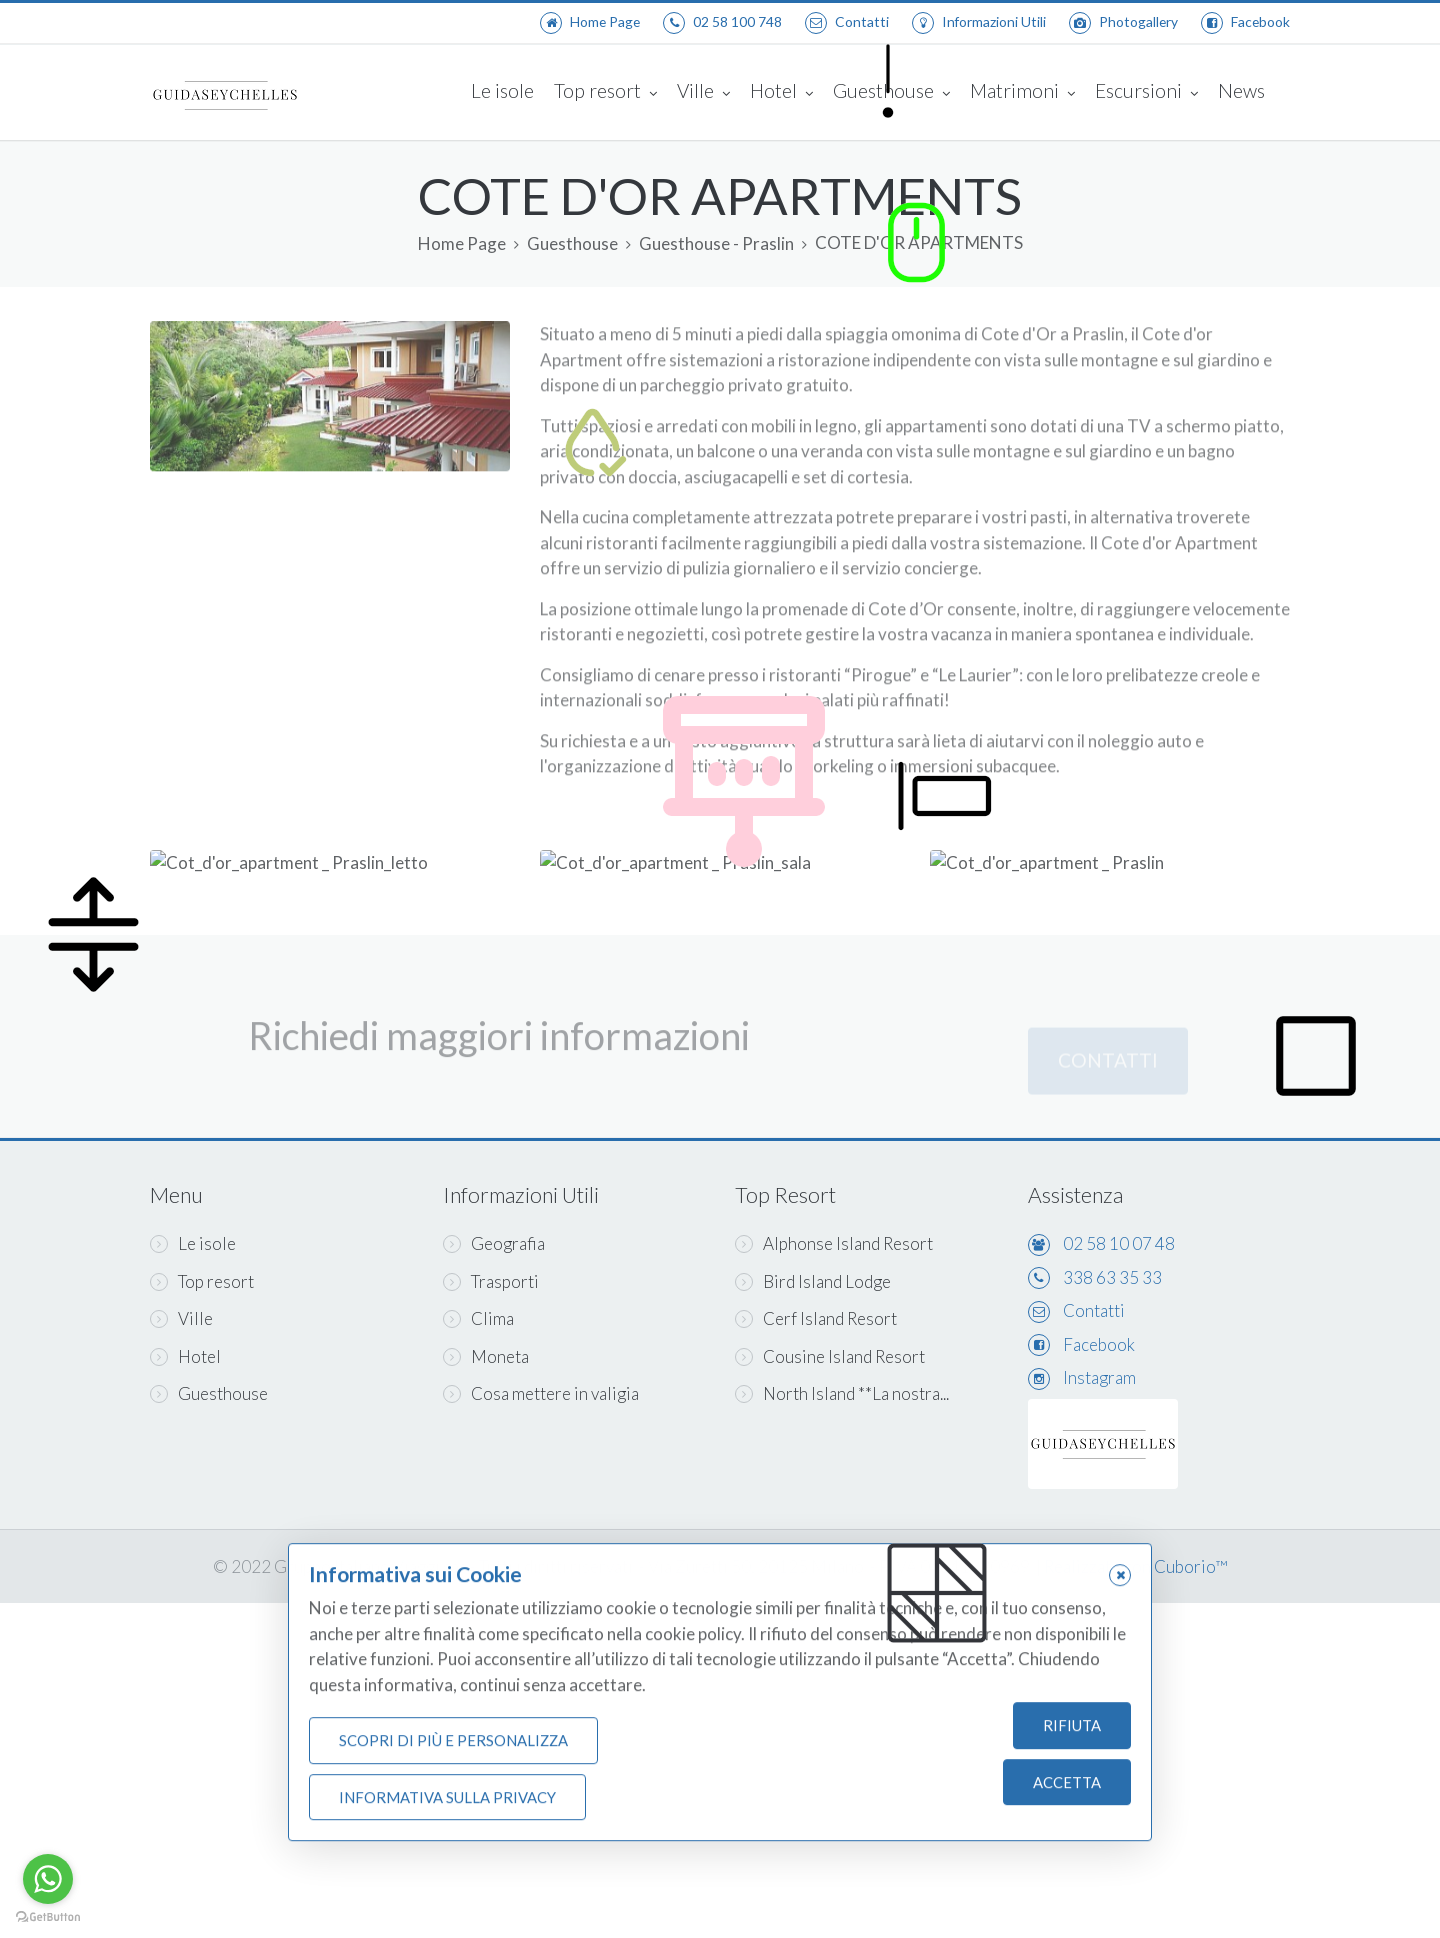  I want to click on water quality verified or safe, so click(592, 442).